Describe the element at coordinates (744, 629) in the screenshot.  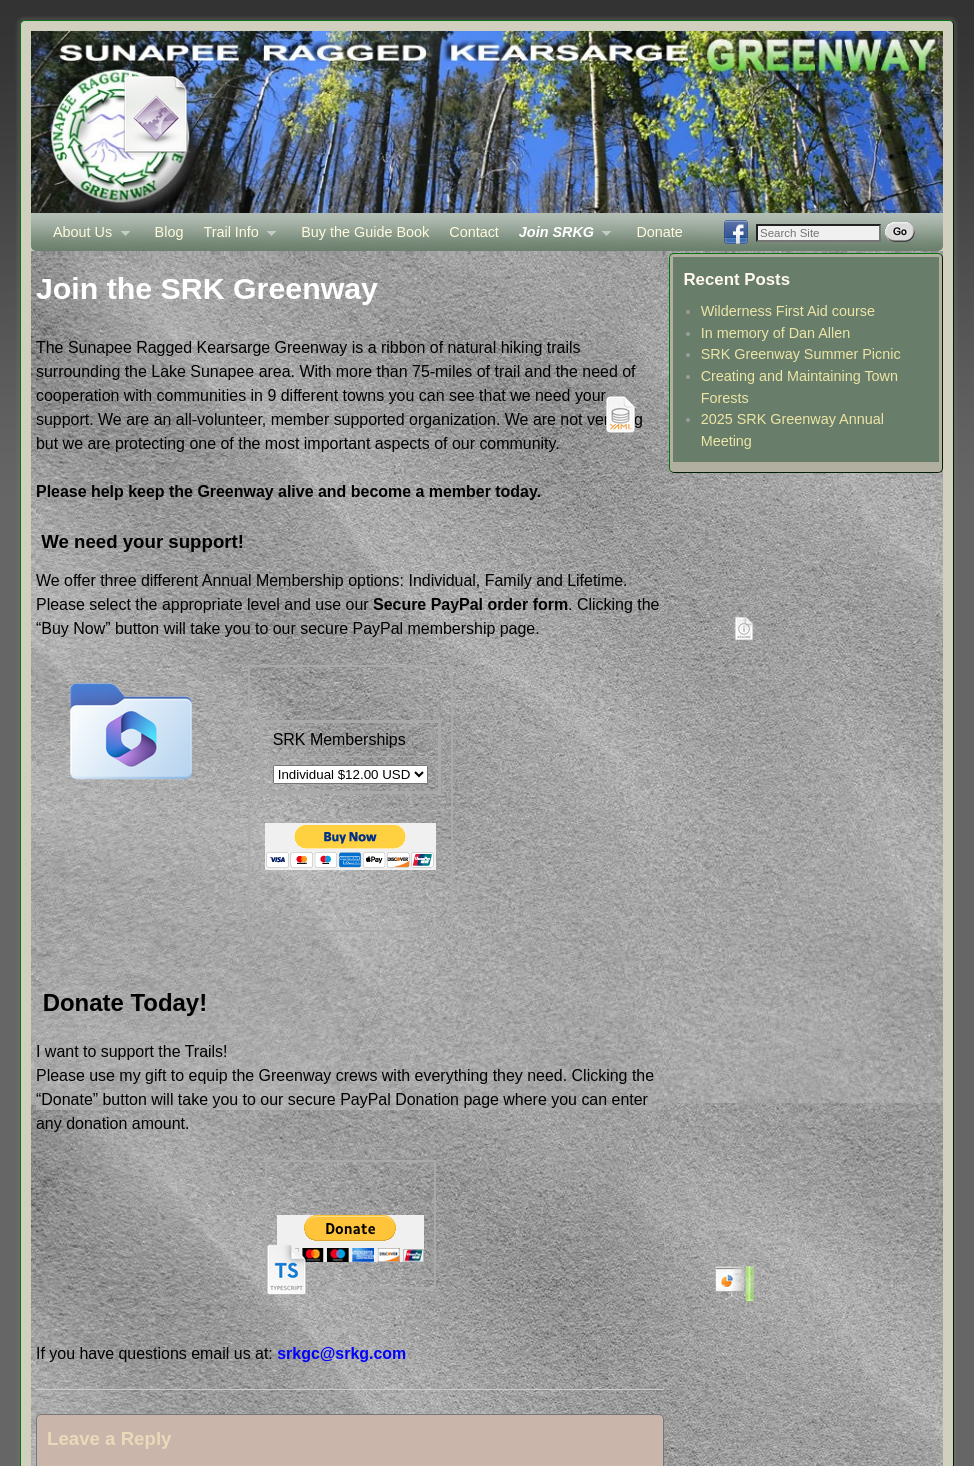
I see `open readme documentation file` at that location.